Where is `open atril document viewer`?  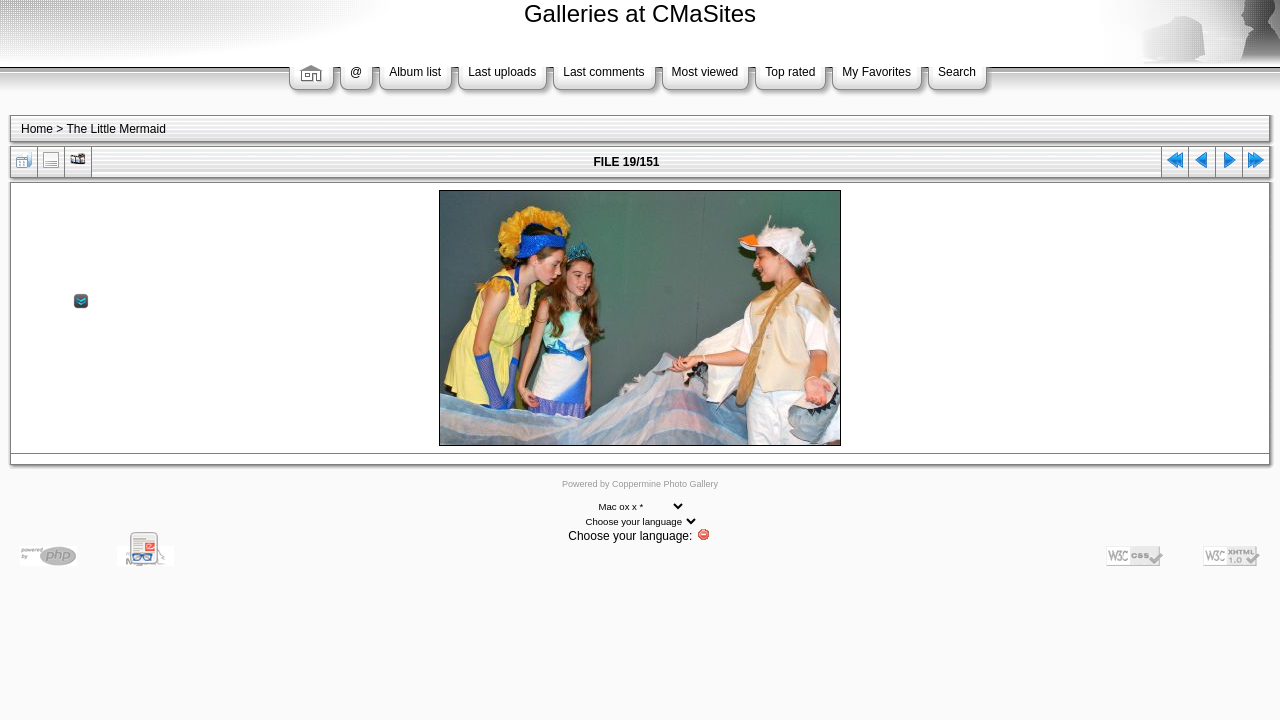
open atril document viewer is located at coordinates (144, 548).